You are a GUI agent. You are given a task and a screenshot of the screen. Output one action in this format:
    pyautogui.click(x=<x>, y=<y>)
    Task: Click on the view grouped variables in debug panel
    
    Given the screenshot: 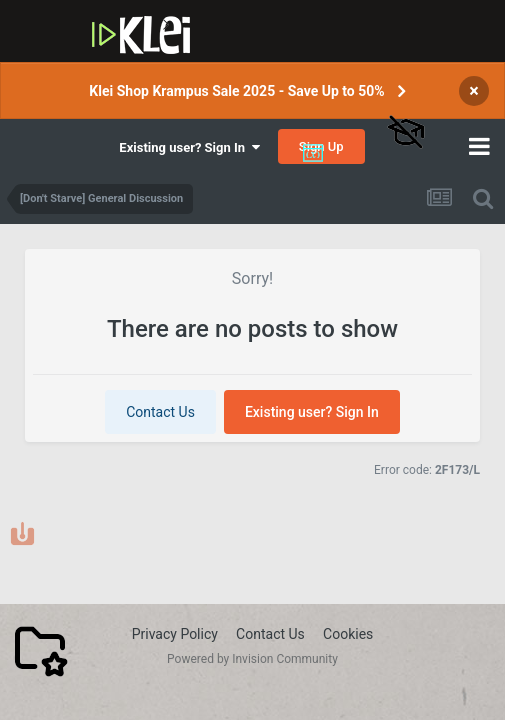 What is the action you would take?
    pyautogui.click(x=313, y=153)
    